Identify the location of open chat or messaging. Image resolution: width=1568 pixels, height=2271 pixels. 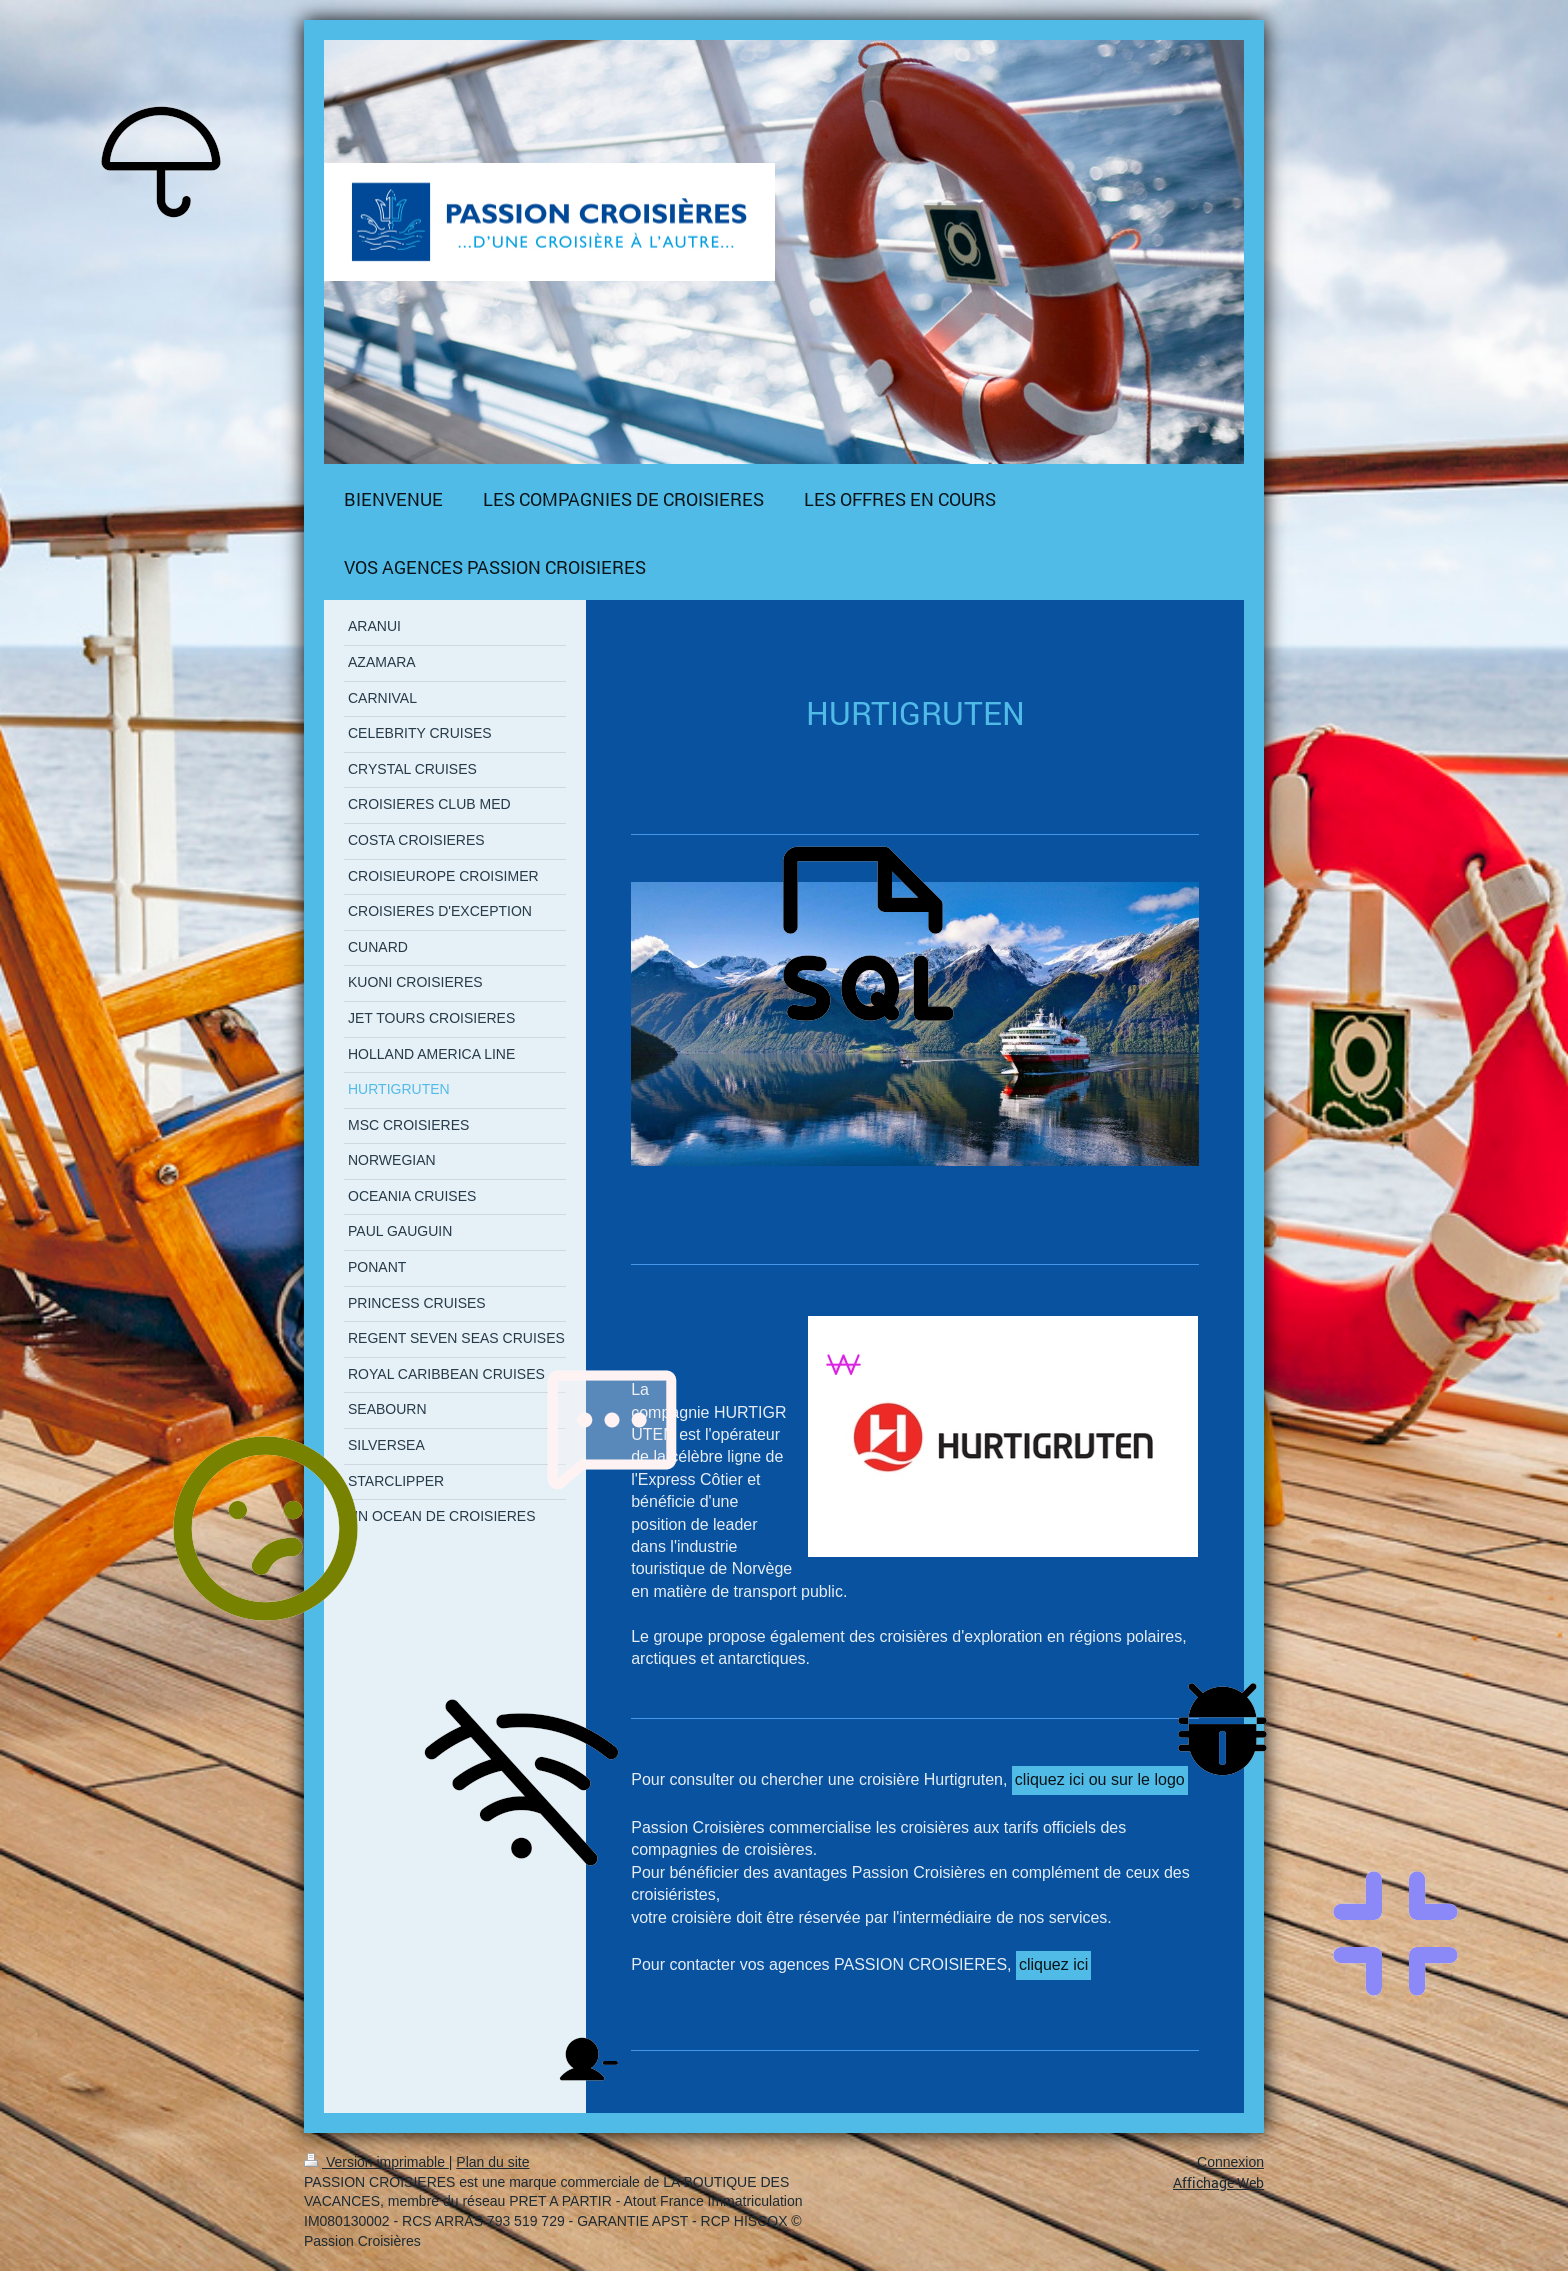
(612, 1420).